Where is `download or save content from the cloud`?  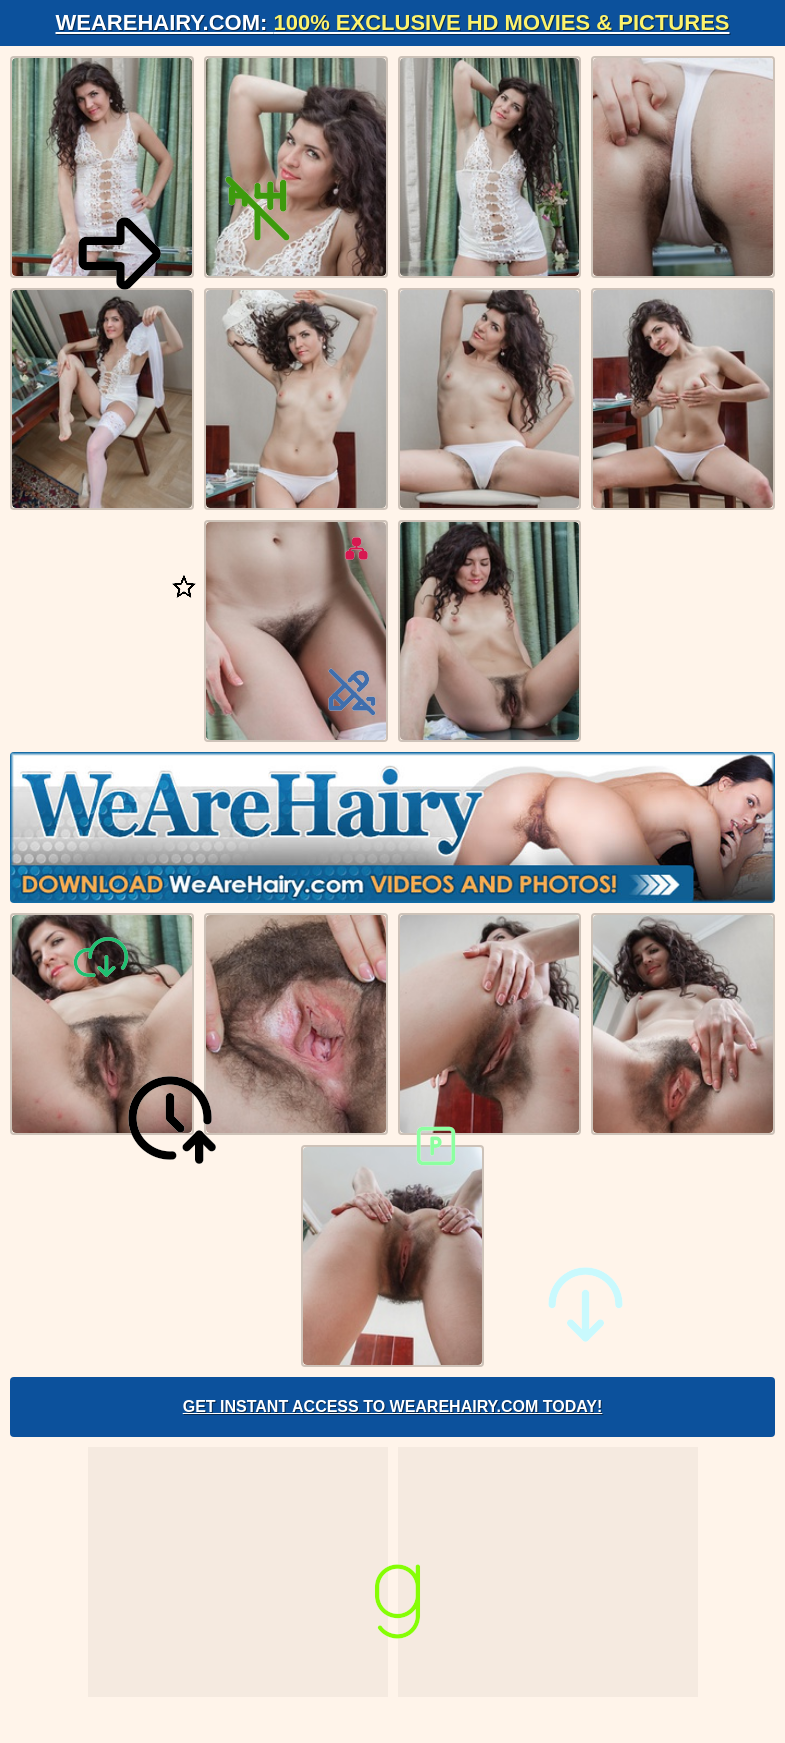 download or save content from the cloud is located at coordinates (585, 1304).